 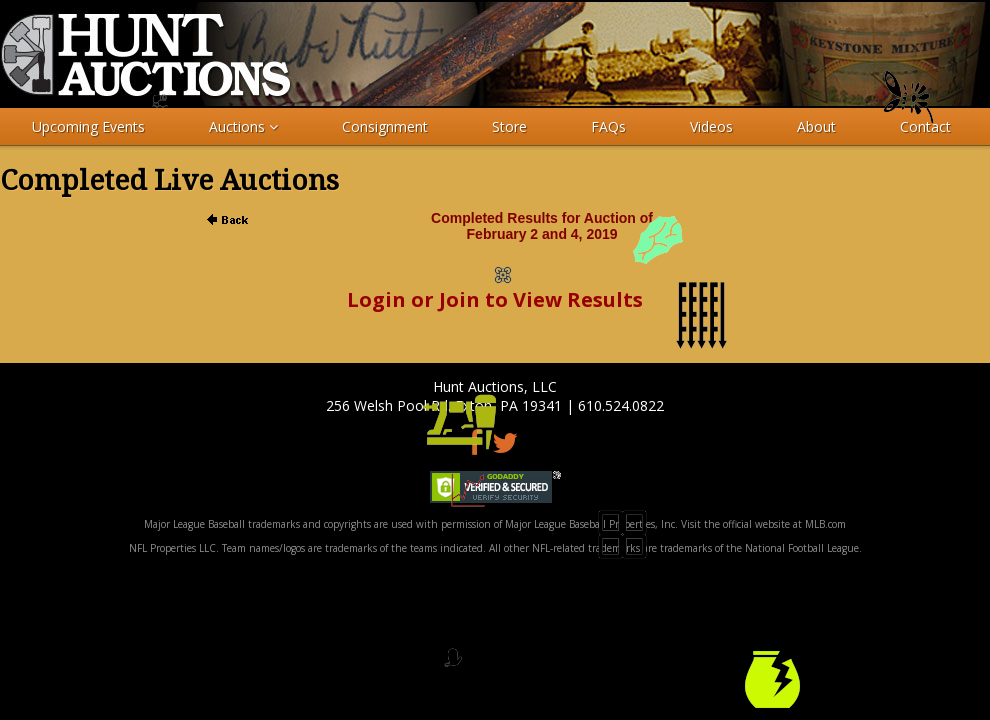 What do you see at coordinates (772, 679) in the screenshot?
I see `indicates a broken or damaged item` at bounding box center [772, 679].